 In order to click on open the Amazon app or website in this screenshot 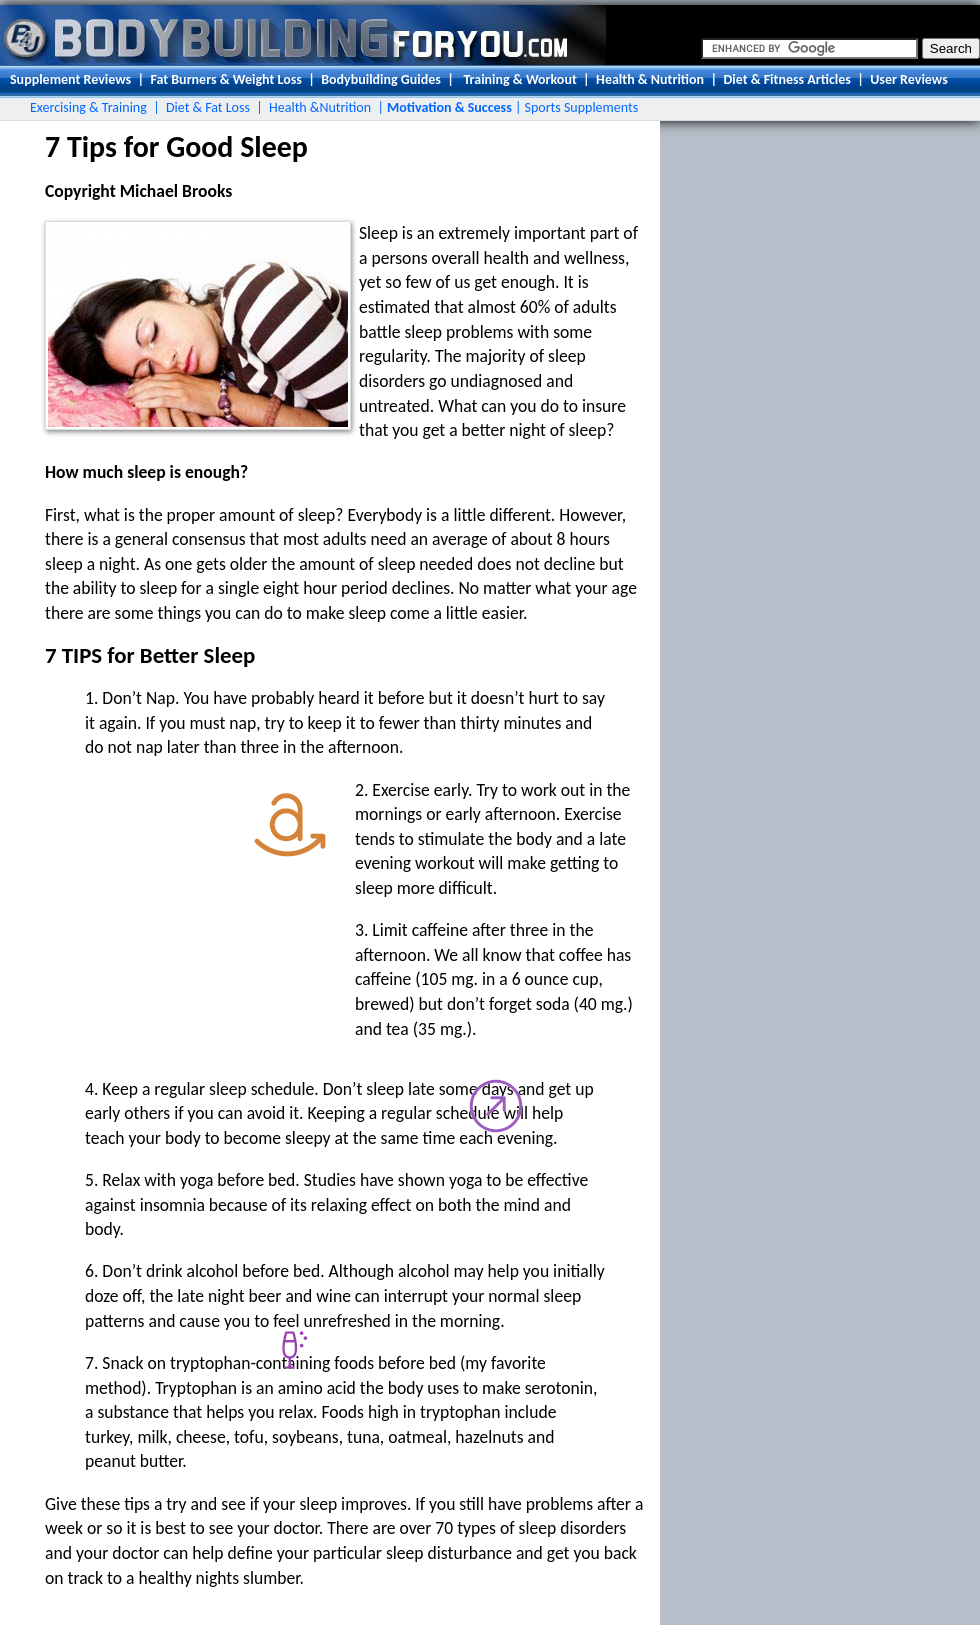, I will do `click(287, 823)`.